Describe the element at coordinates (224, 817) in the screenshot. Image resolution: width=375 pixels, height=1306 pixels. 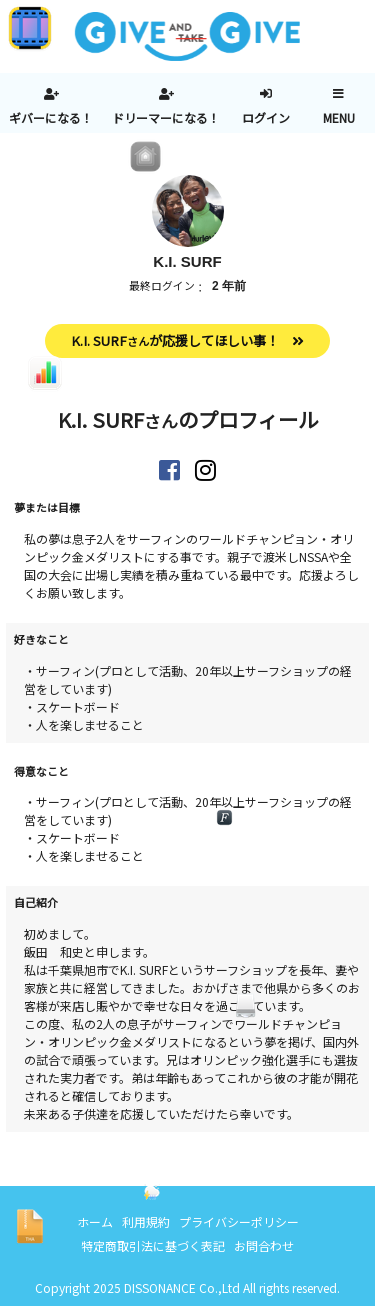
I see `open font management app` at that location.